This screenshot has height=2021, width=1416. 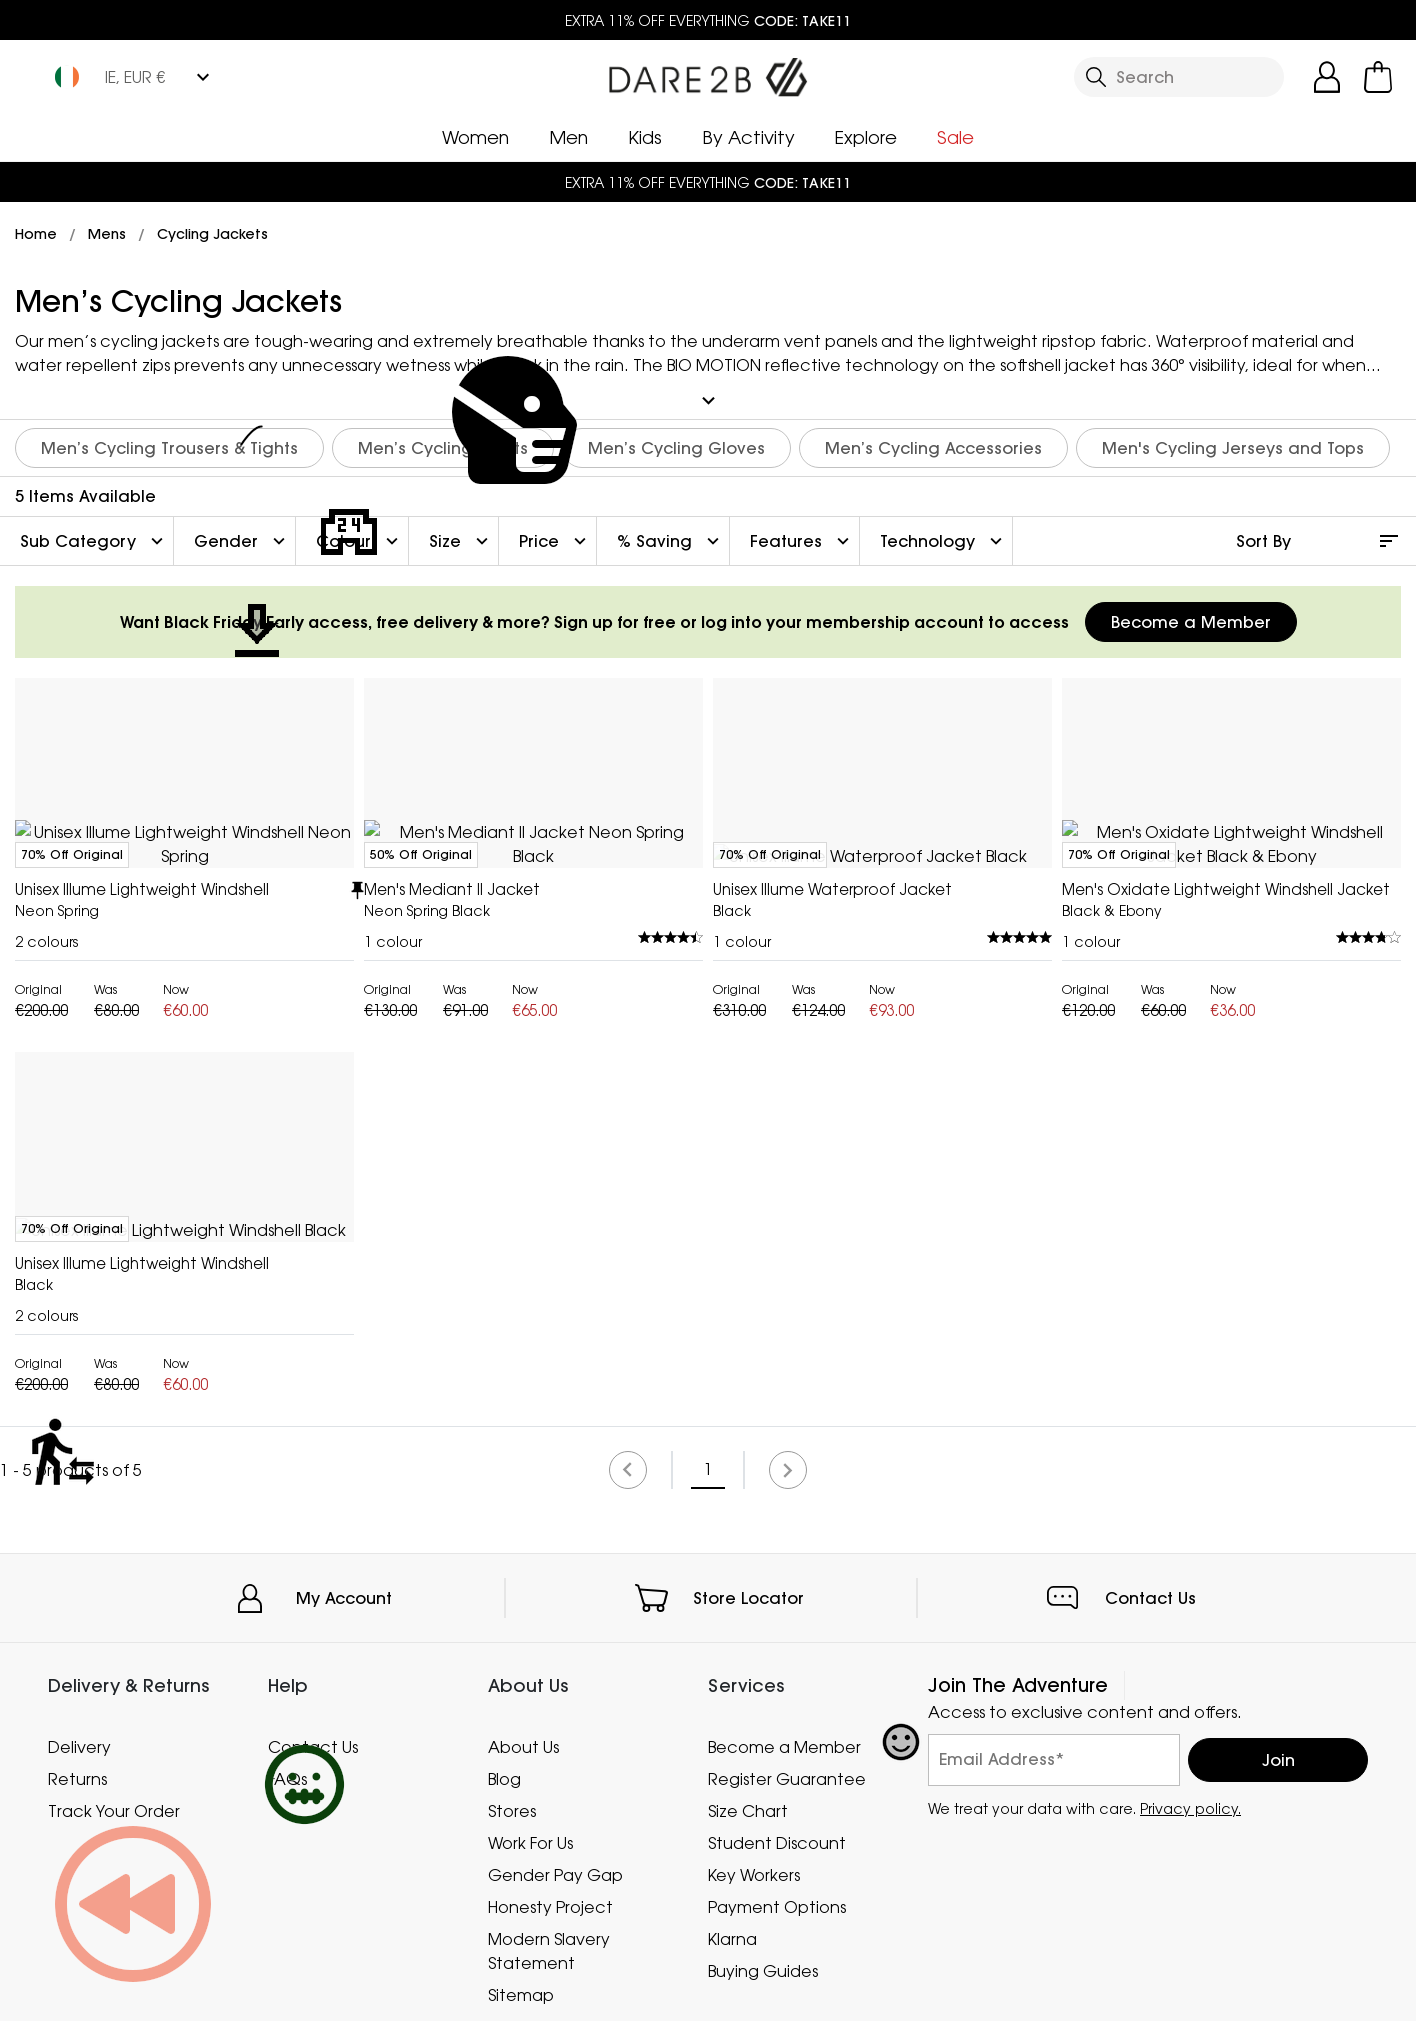 I want to click on add an emoji or reaction to a message, so click(x=901, y=1742).